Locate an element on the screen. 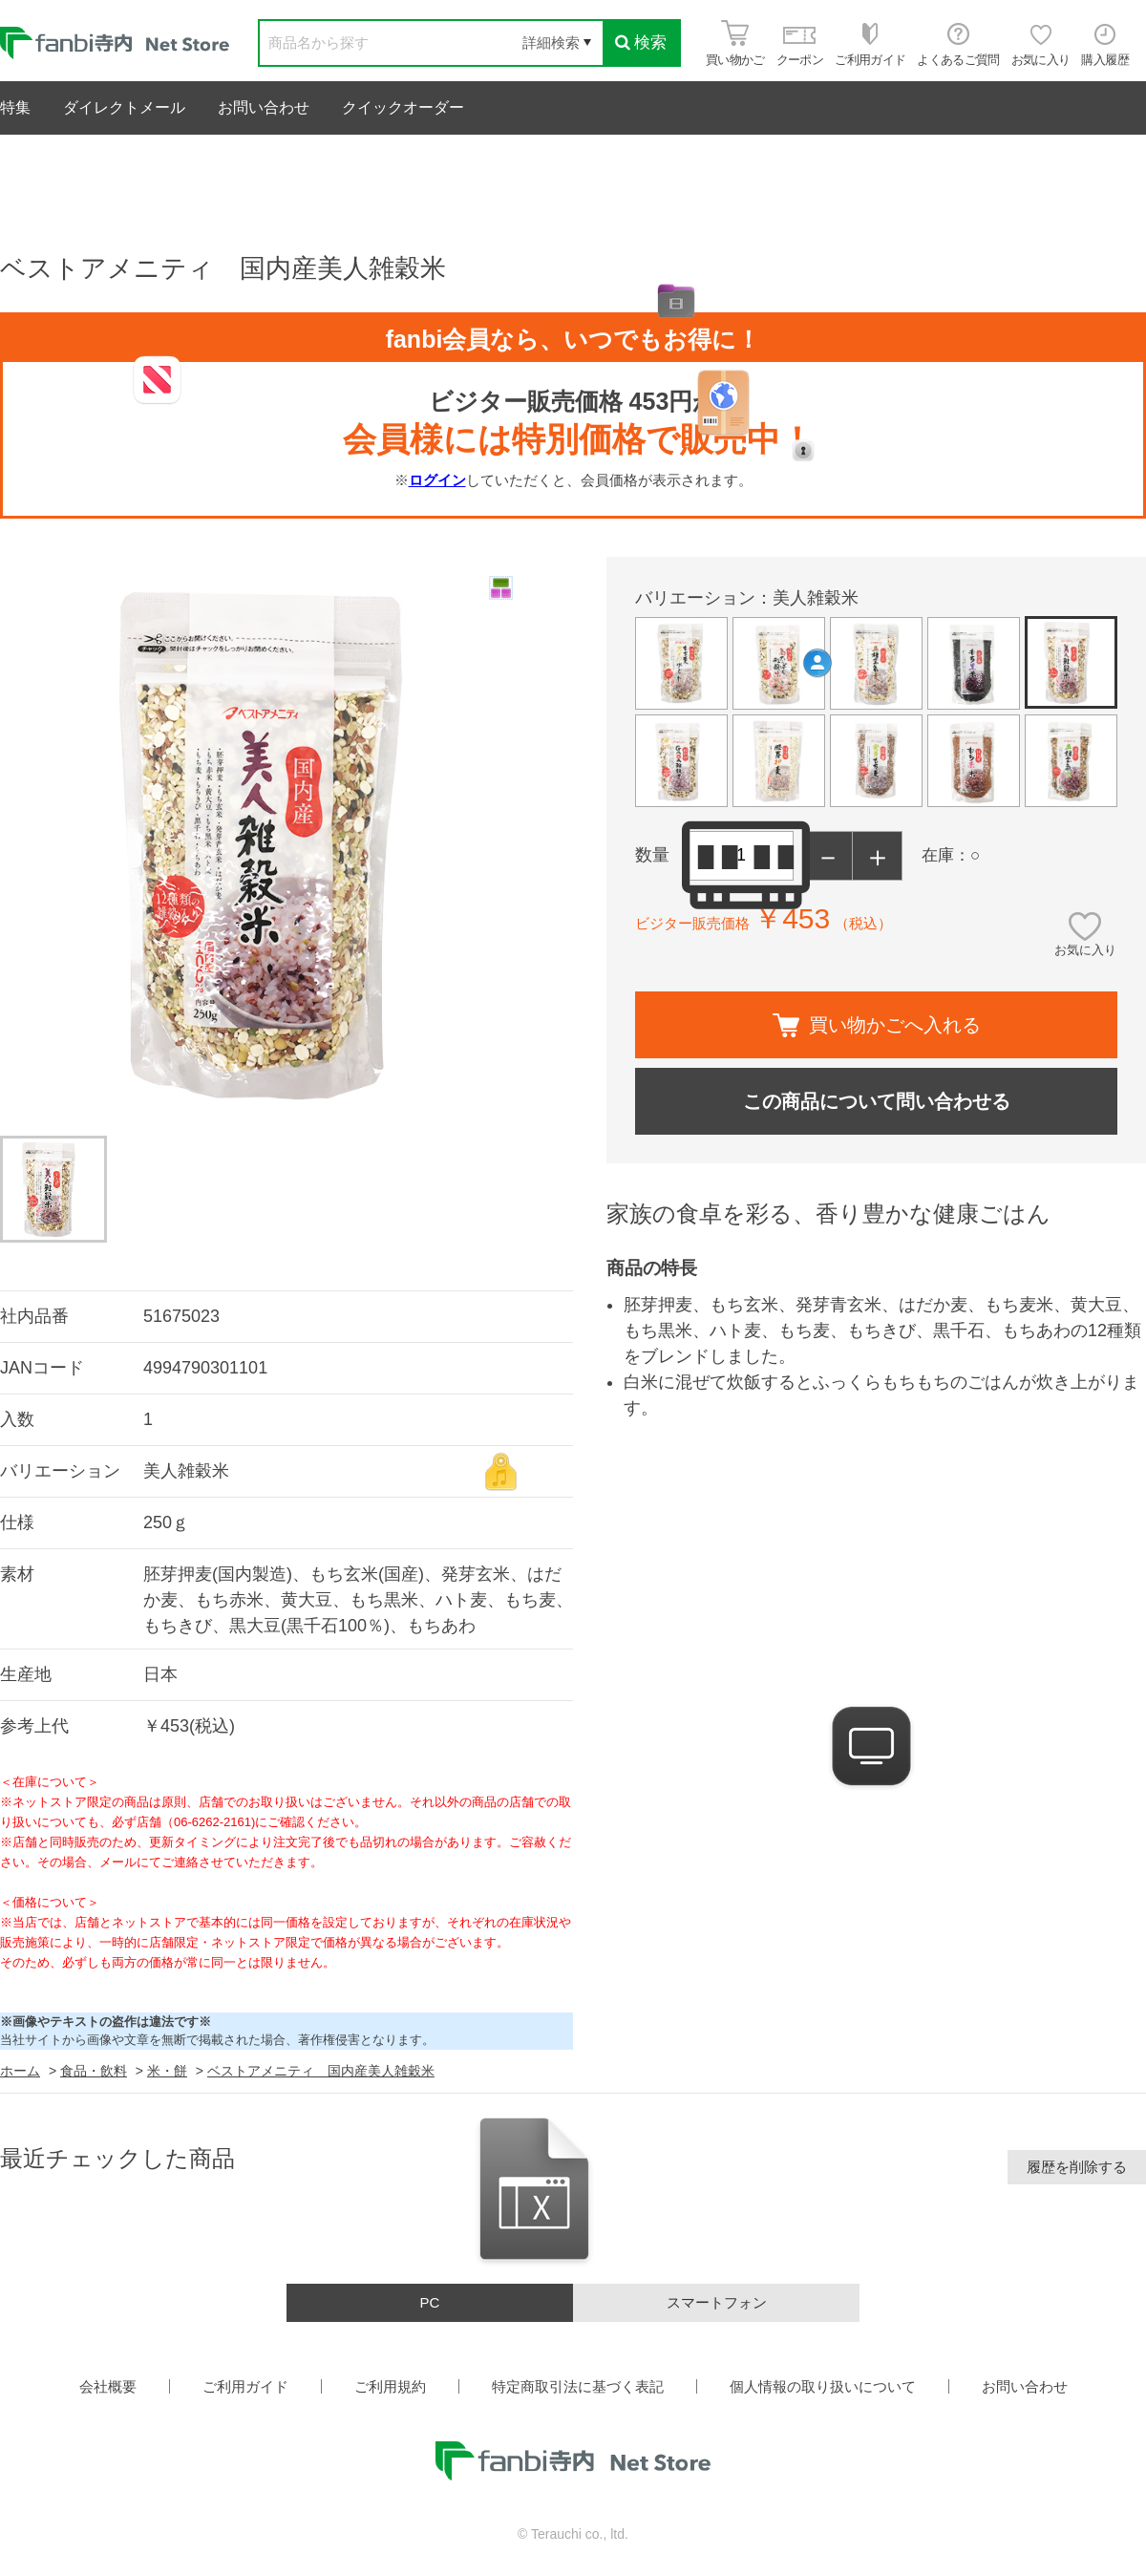 Image resolution: width=1146 pixels, height=2576 pixels. indicates package cache is being updated is located at coordinates (723, 402).